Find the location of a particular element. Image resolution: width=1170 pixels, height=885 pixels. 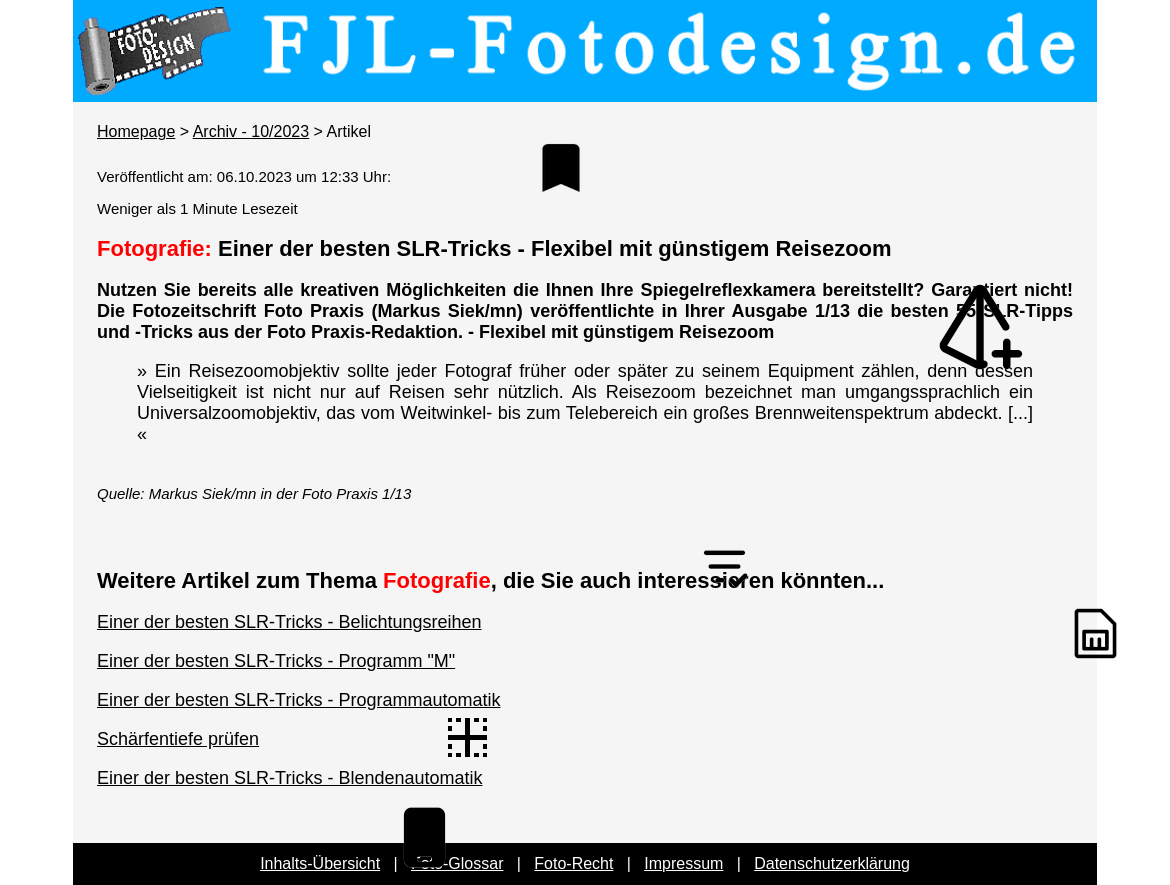

manage sim card settings is located at coordinates (1095, 633).